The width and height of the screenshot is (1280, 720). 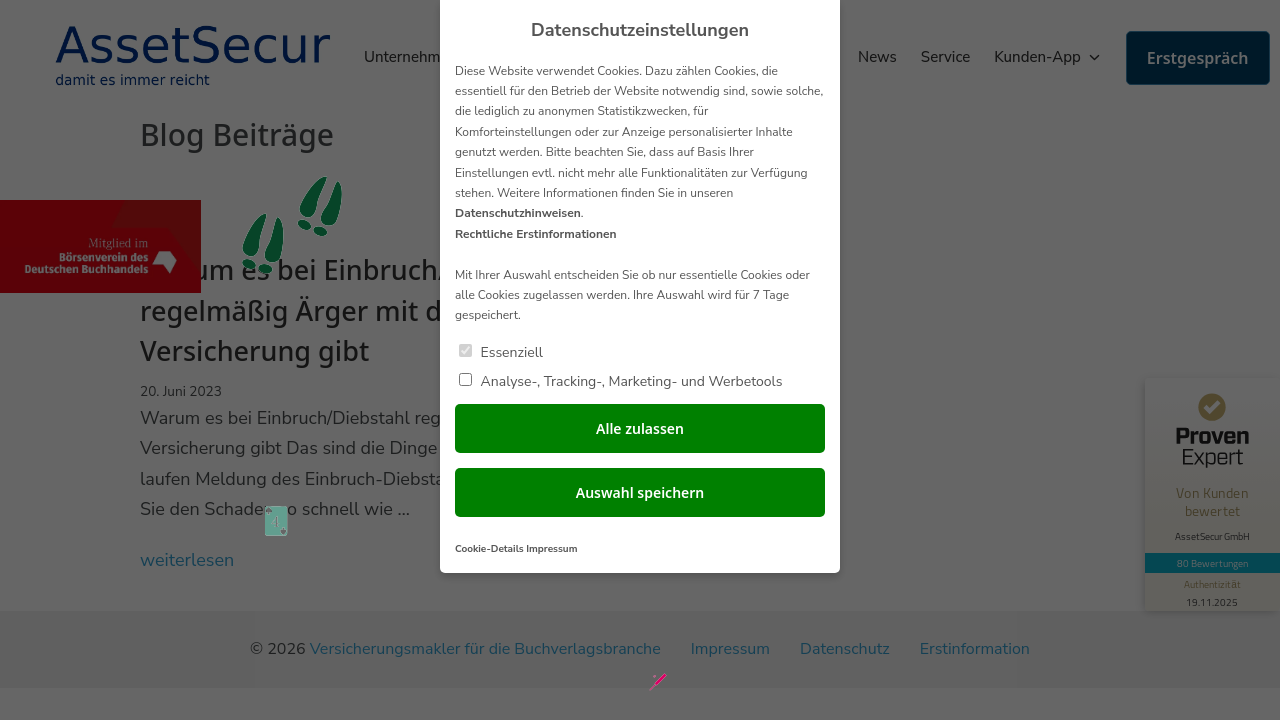 I want to click on track wildlife or animal sightings, so click(x=292, y=225).